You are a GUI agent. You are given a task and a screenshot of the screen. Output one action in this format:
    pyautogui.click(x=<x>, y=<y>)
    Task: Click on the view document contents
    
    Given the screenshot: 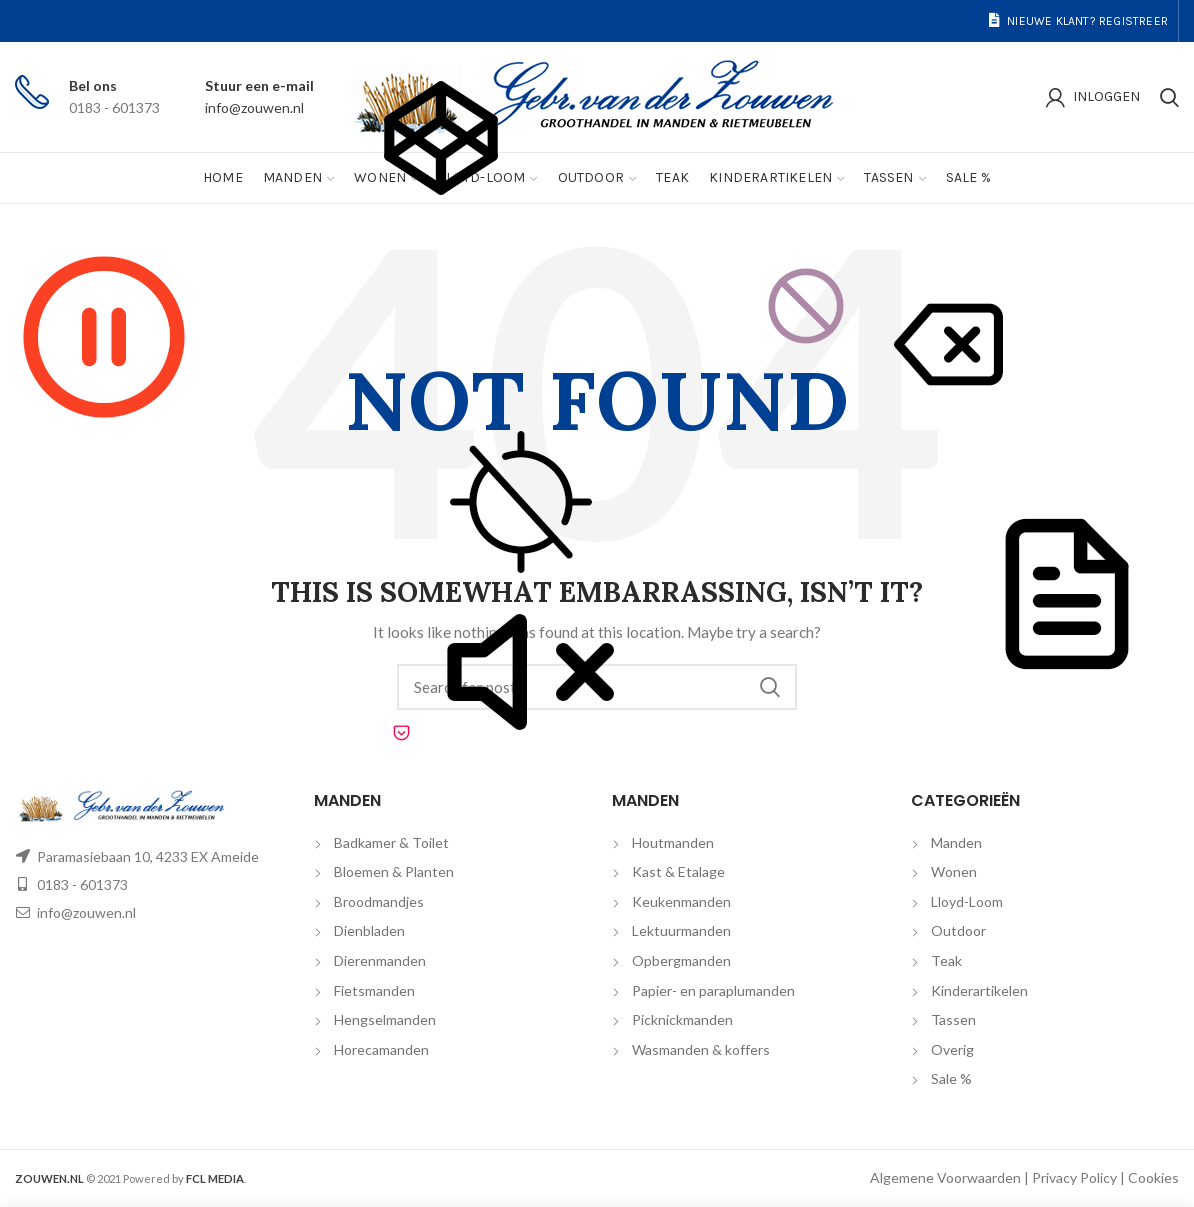 What is the action you would take?
    pyautogui.click(x=1067, y=594)
    